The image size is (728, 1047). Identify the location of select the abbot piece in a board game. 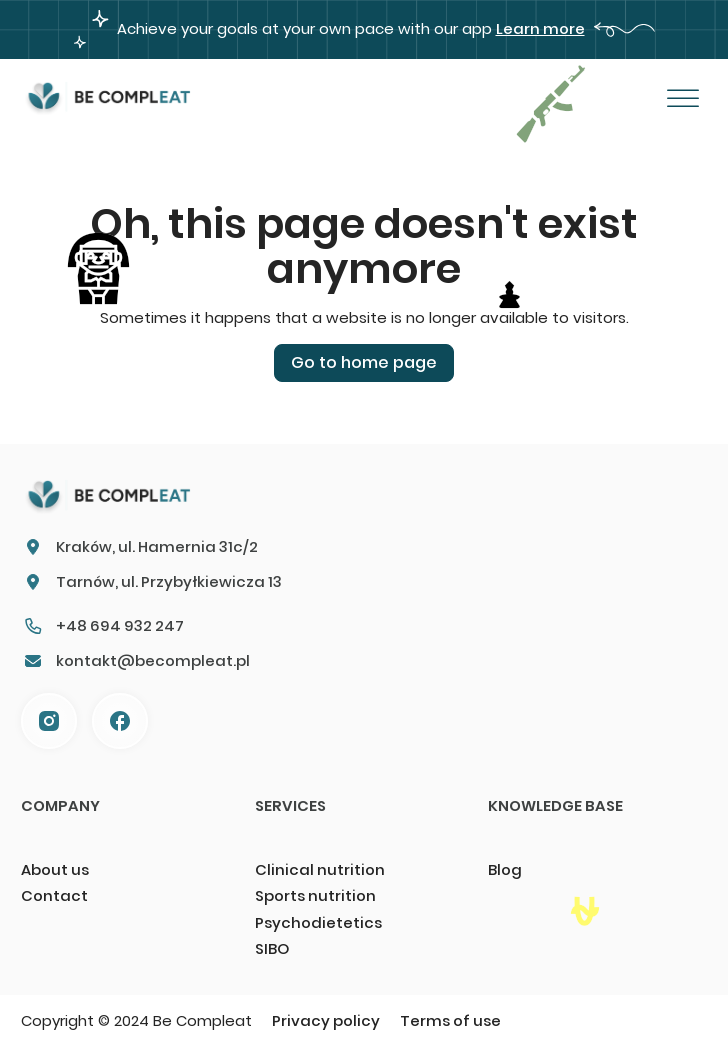
(509, 294).